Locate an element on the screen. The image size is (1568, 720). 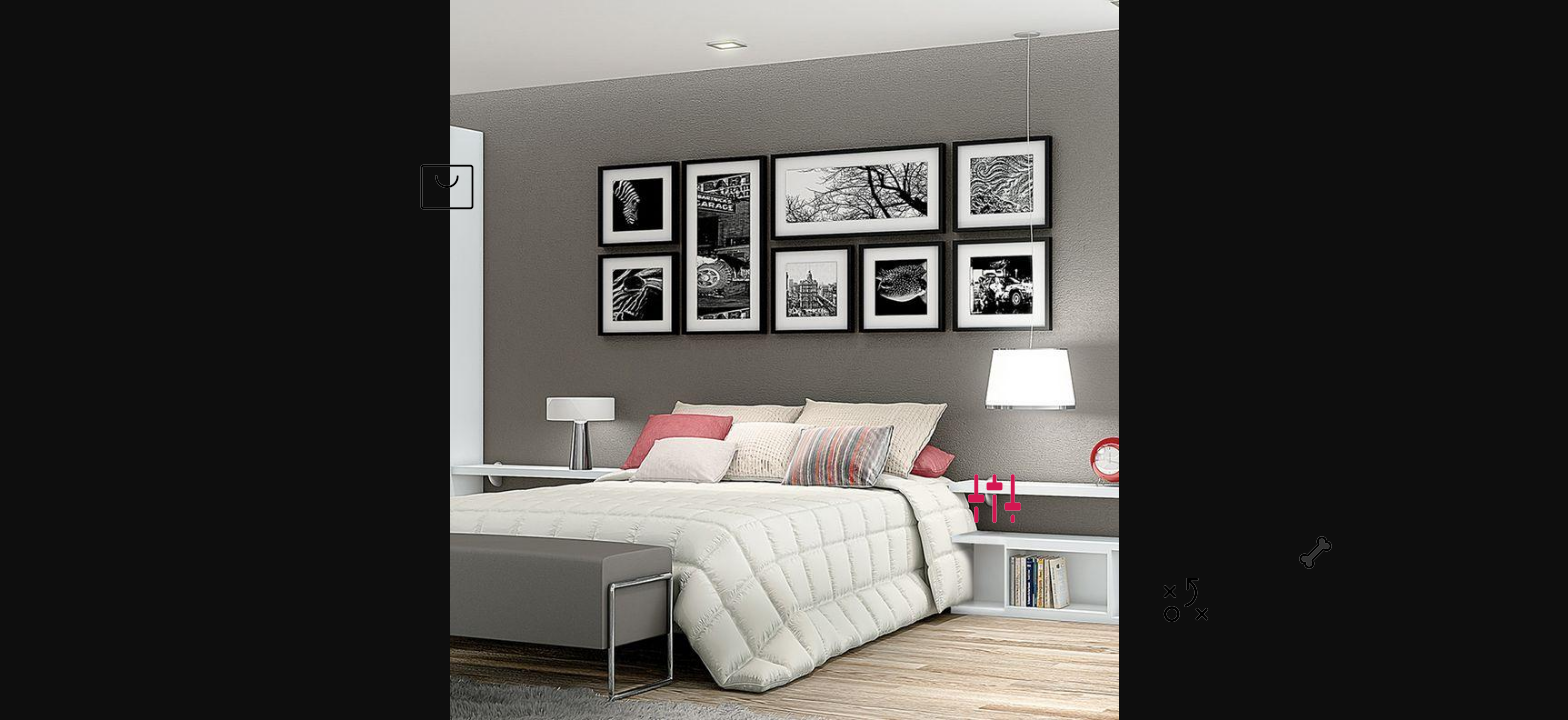
view game plan or strategy is located at coordinates (1184, 600).